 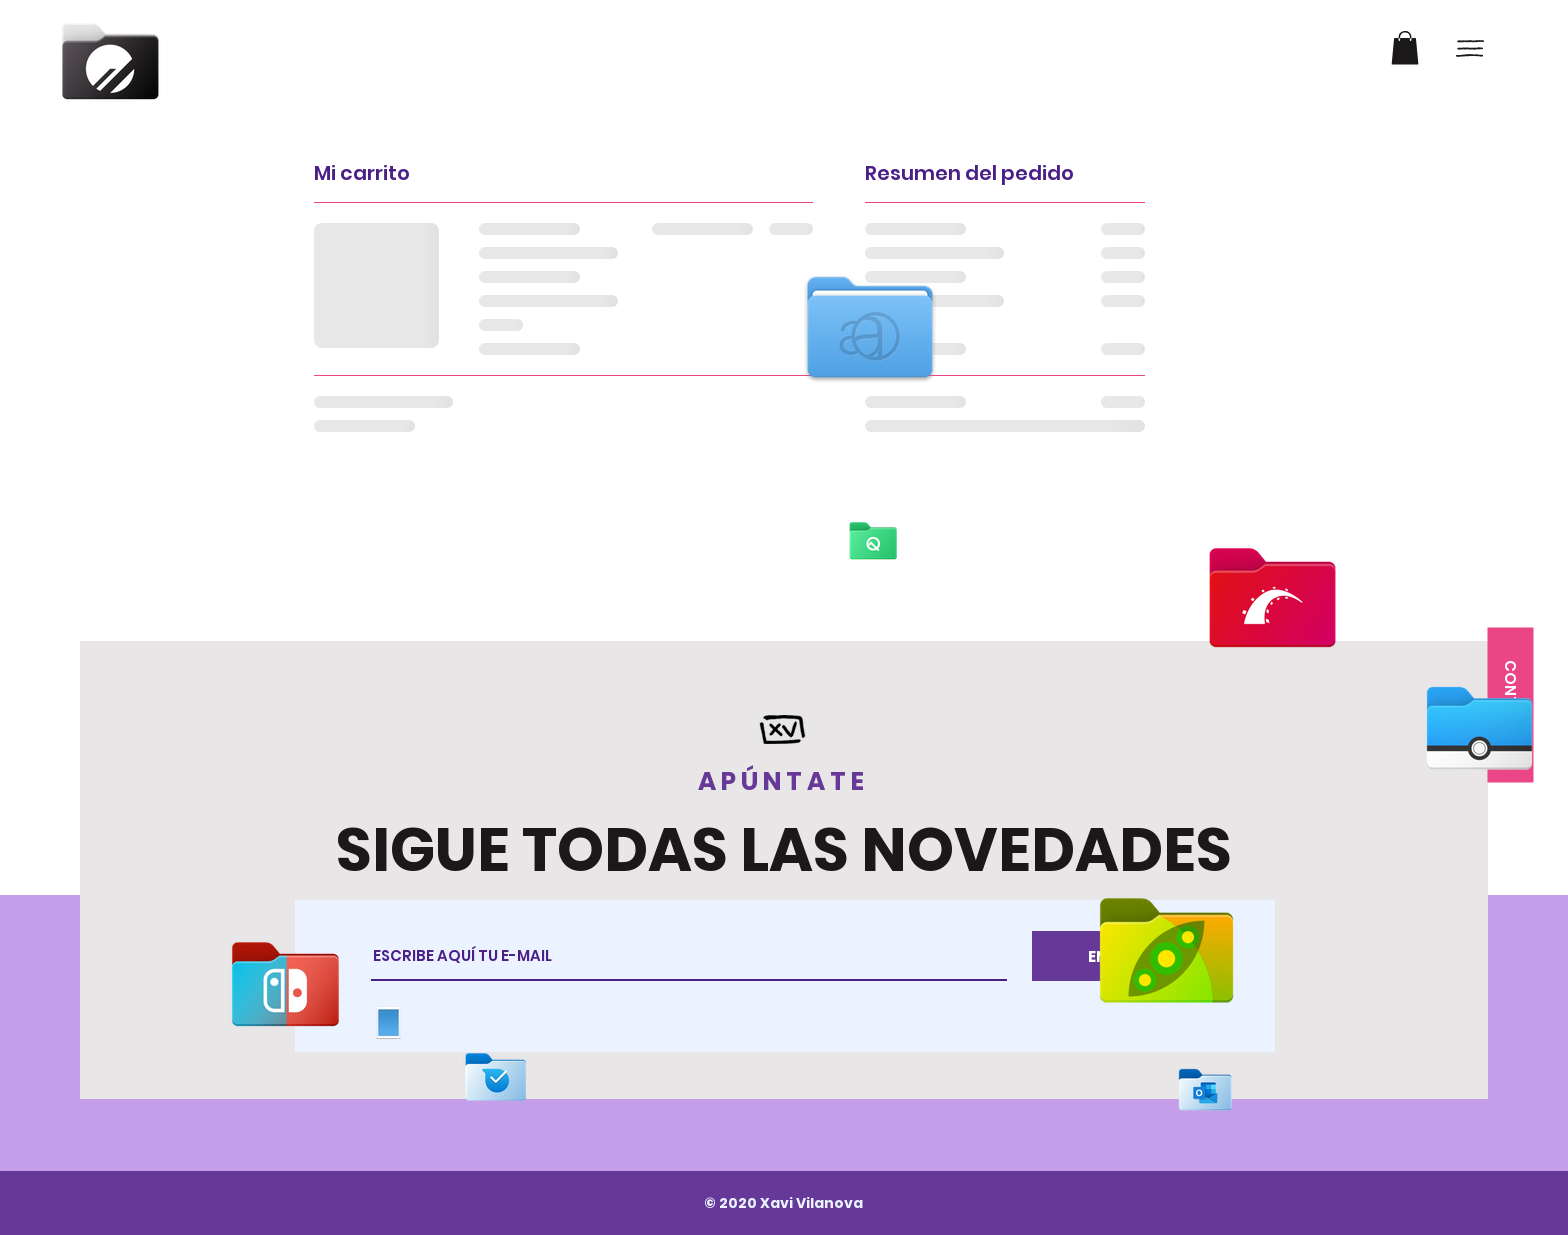 I want to click on folder containing pokémon transfer data or saves, so click(x=1479, y=731).